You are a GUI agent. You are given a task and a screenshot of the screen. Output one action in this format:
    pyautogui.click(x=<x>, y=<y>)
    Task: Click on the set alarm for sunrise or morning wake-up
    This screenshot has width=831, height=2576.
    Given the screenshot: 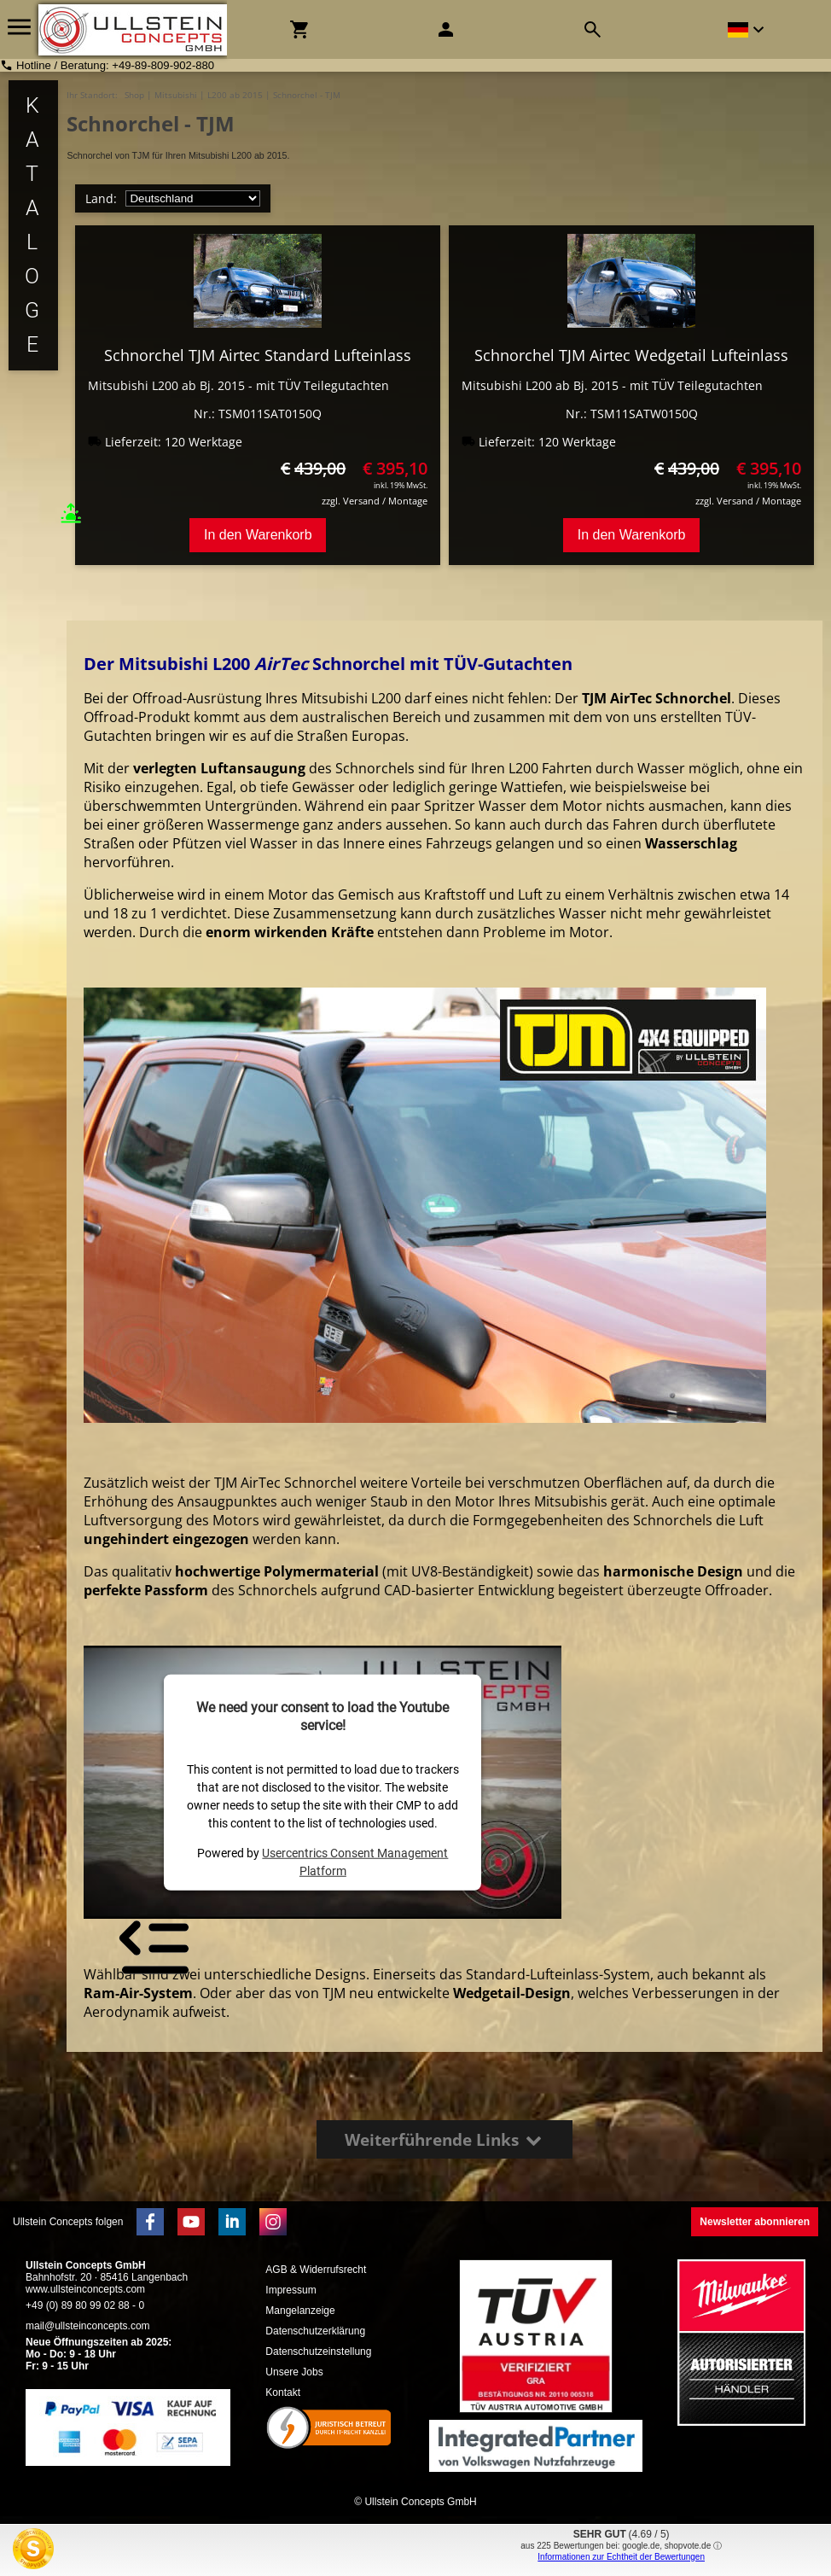 What is the action you would take?
    pyautogui.click(x=71, y=513)
    